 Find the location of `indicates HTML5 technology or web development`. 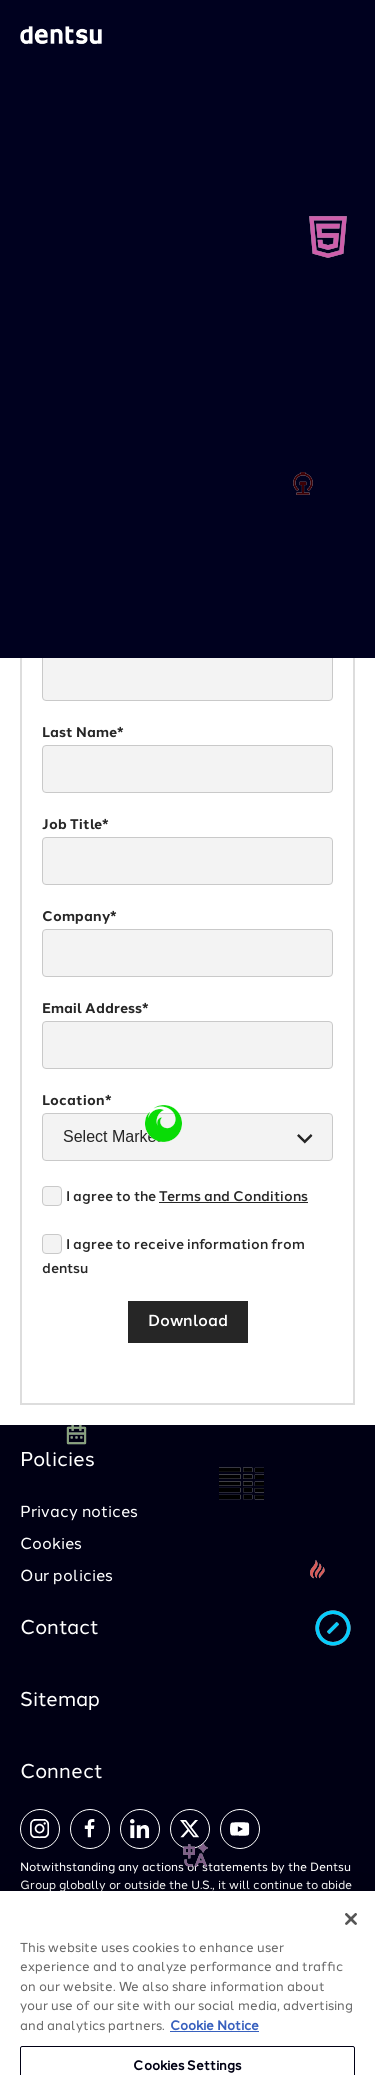

indicates HTML5 technology or web development is located at coordinates (328, 237).